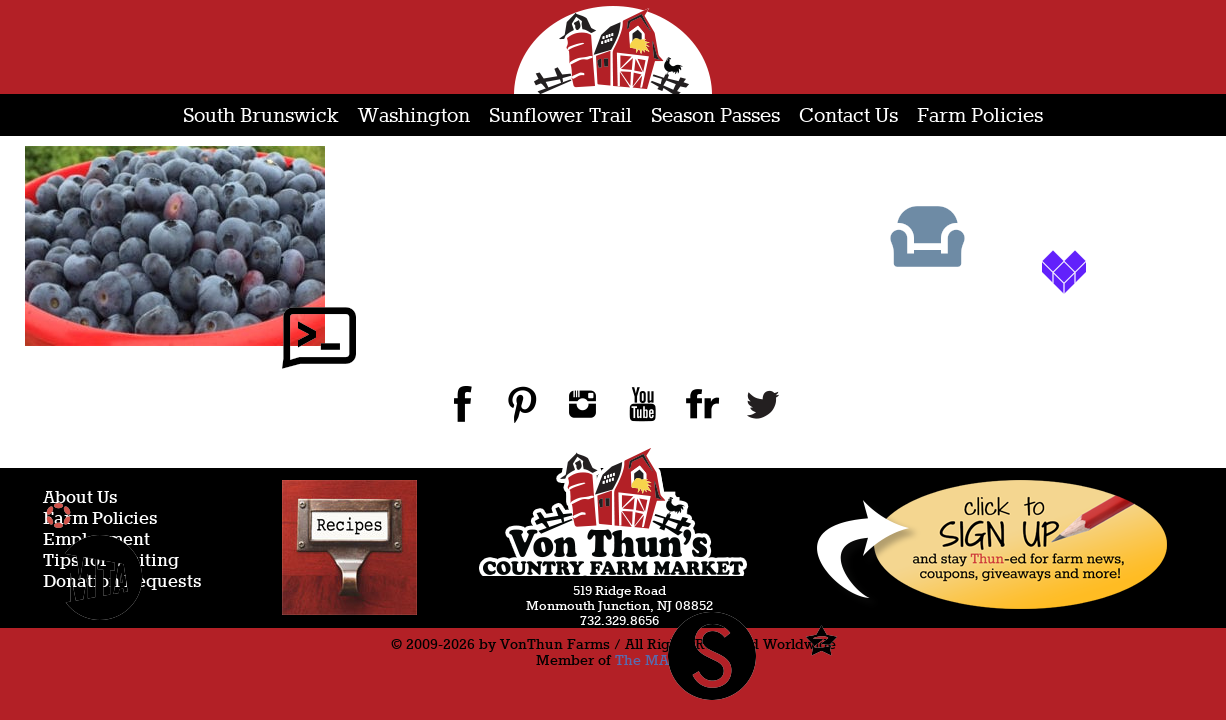 The width and height of the screenshot is (1226, 720). What do you see at coordinates (927, 236) in the screenshot?
I see `browse furniture or home decor items` at bounding box center [927, 236].